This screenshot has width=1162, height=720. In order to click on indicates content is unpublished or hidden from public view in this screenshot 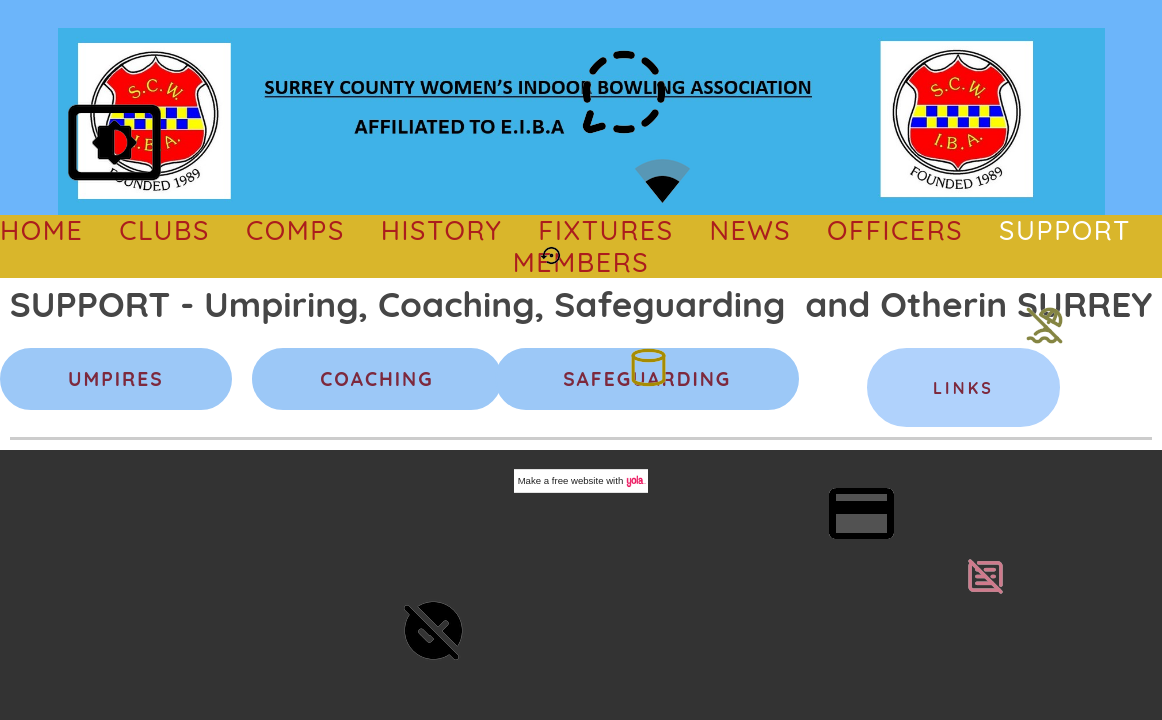, I will do `click(433, 630)`.